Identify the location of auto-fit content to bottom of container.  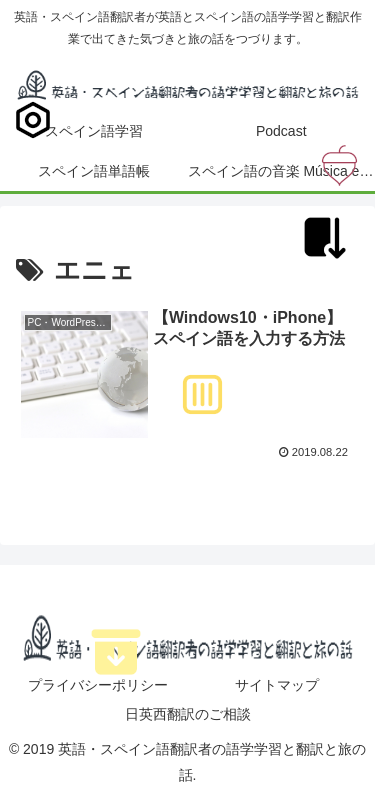
(324, 237).